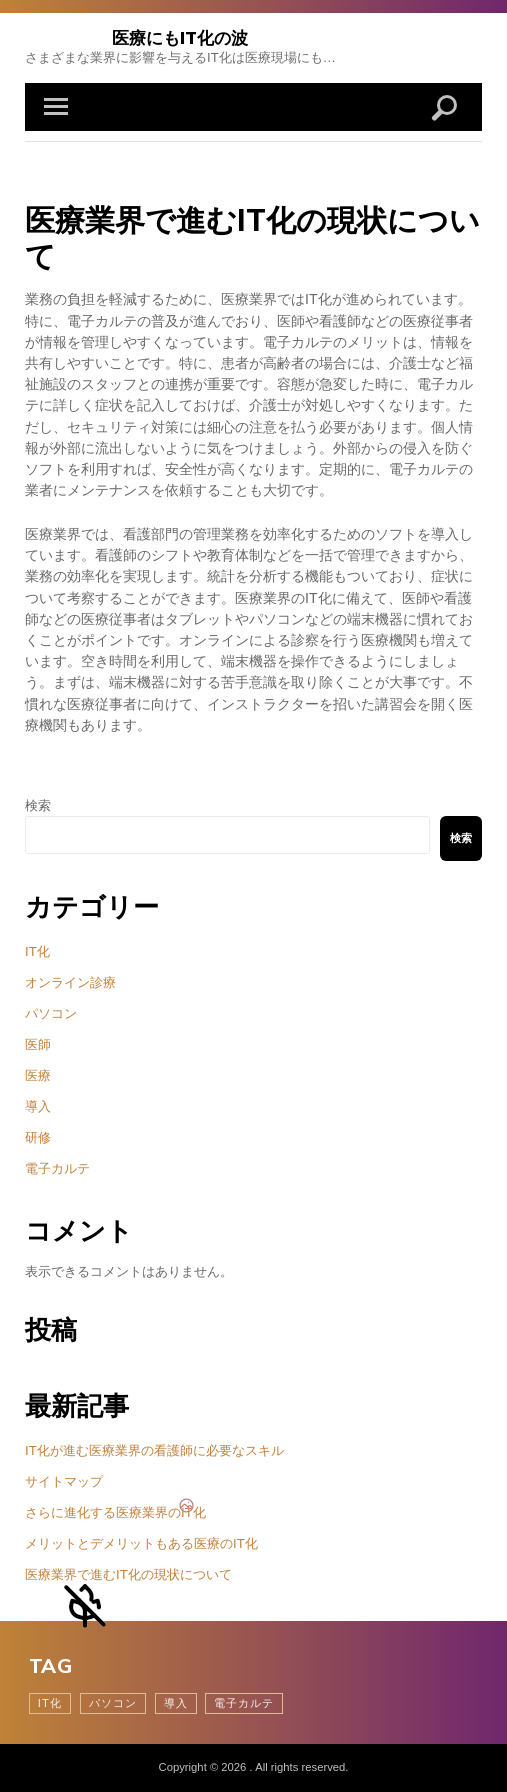 This screenshot has width=507, height=1792. Describe the element at coordinates (85, 1606) in the screenshot. I see `indicates gluten-free option or product` at that location.